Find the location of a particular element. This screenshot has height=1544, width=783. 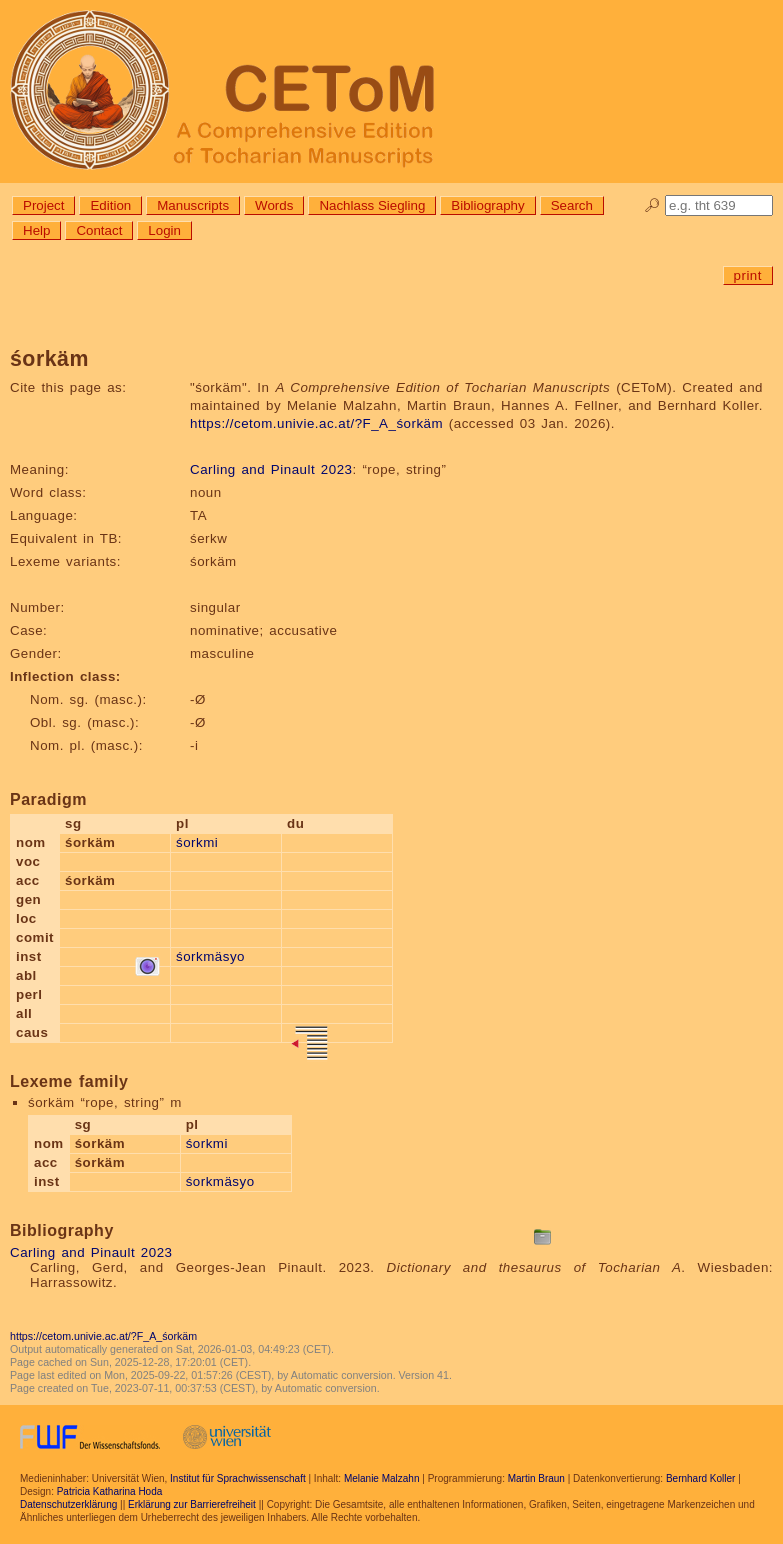

open the camera app is located at coordinates (147, 966).